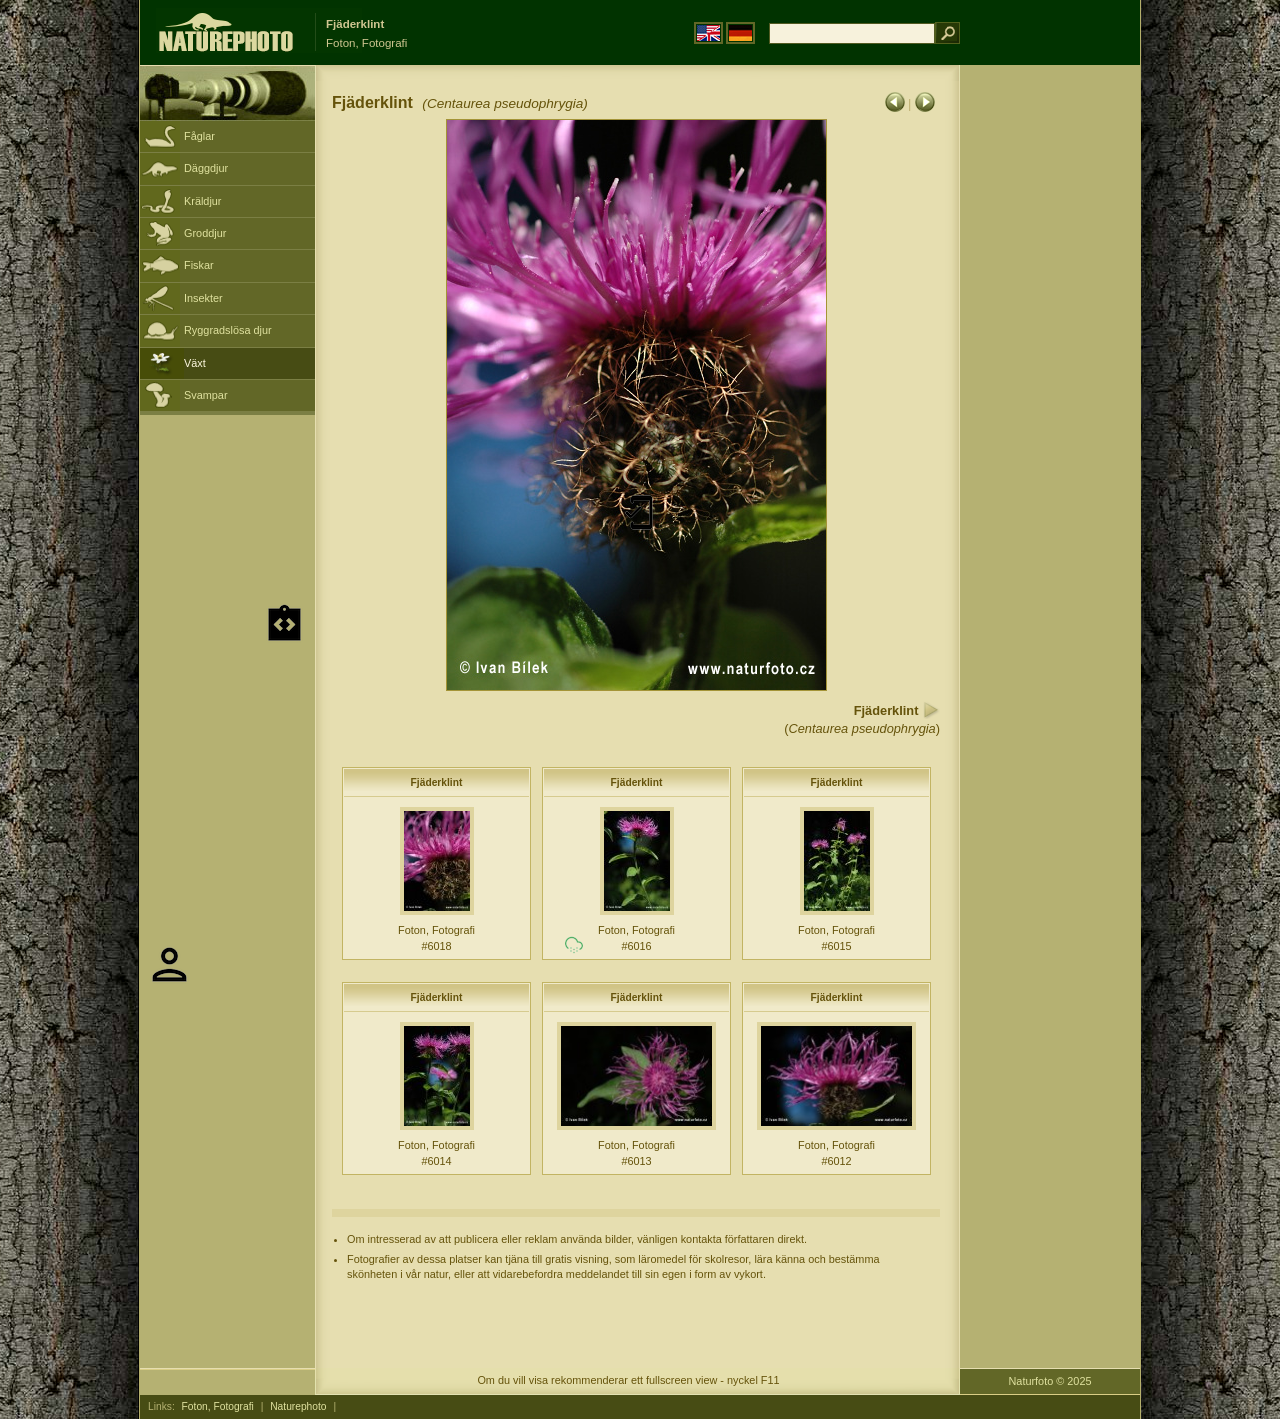  I want to click on view your profile, so click(169, 964).